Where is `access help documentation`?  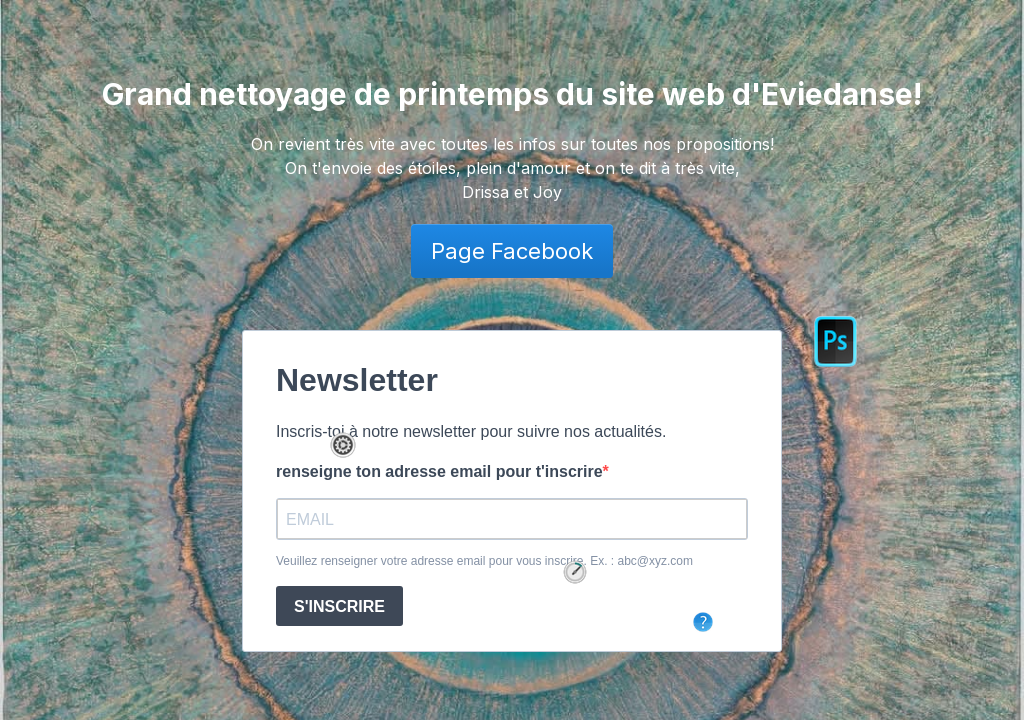
access help documentation is located at coordinates (703, 622).